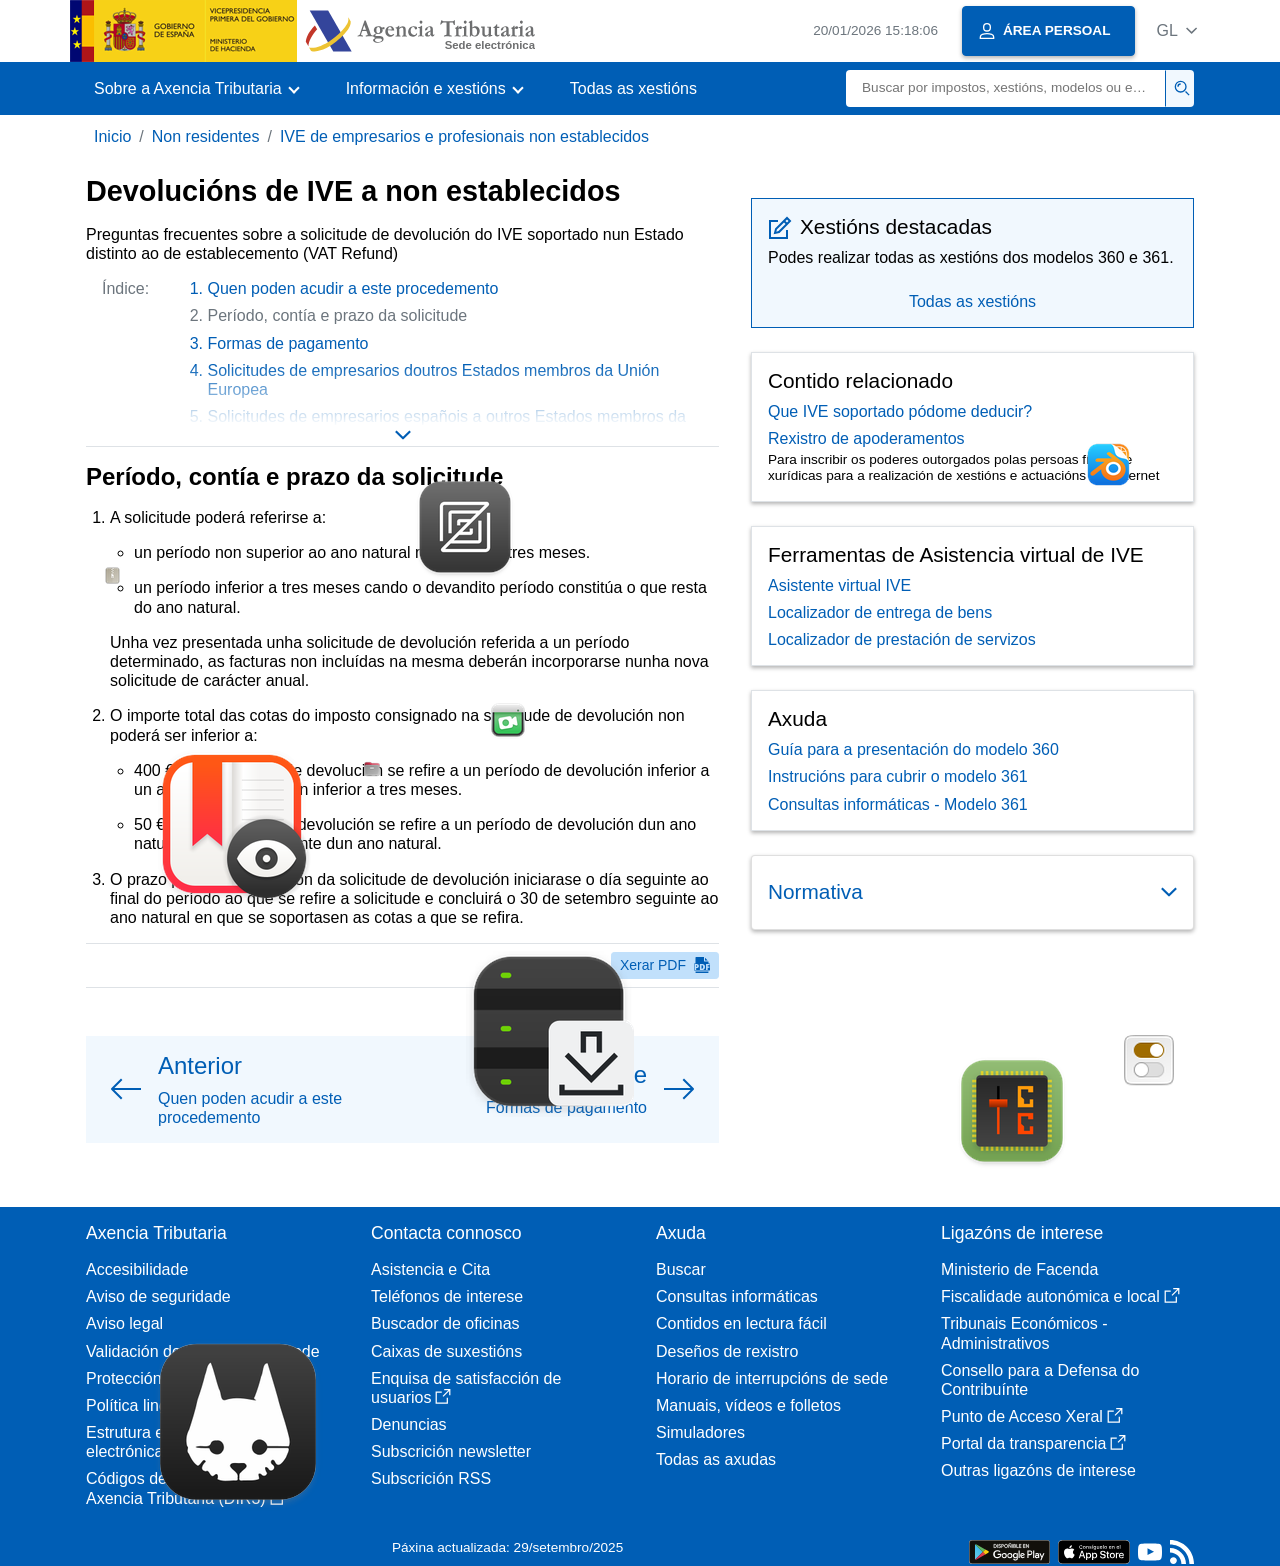  I want to click on open corectrl system utility, so click(1012, 1111).